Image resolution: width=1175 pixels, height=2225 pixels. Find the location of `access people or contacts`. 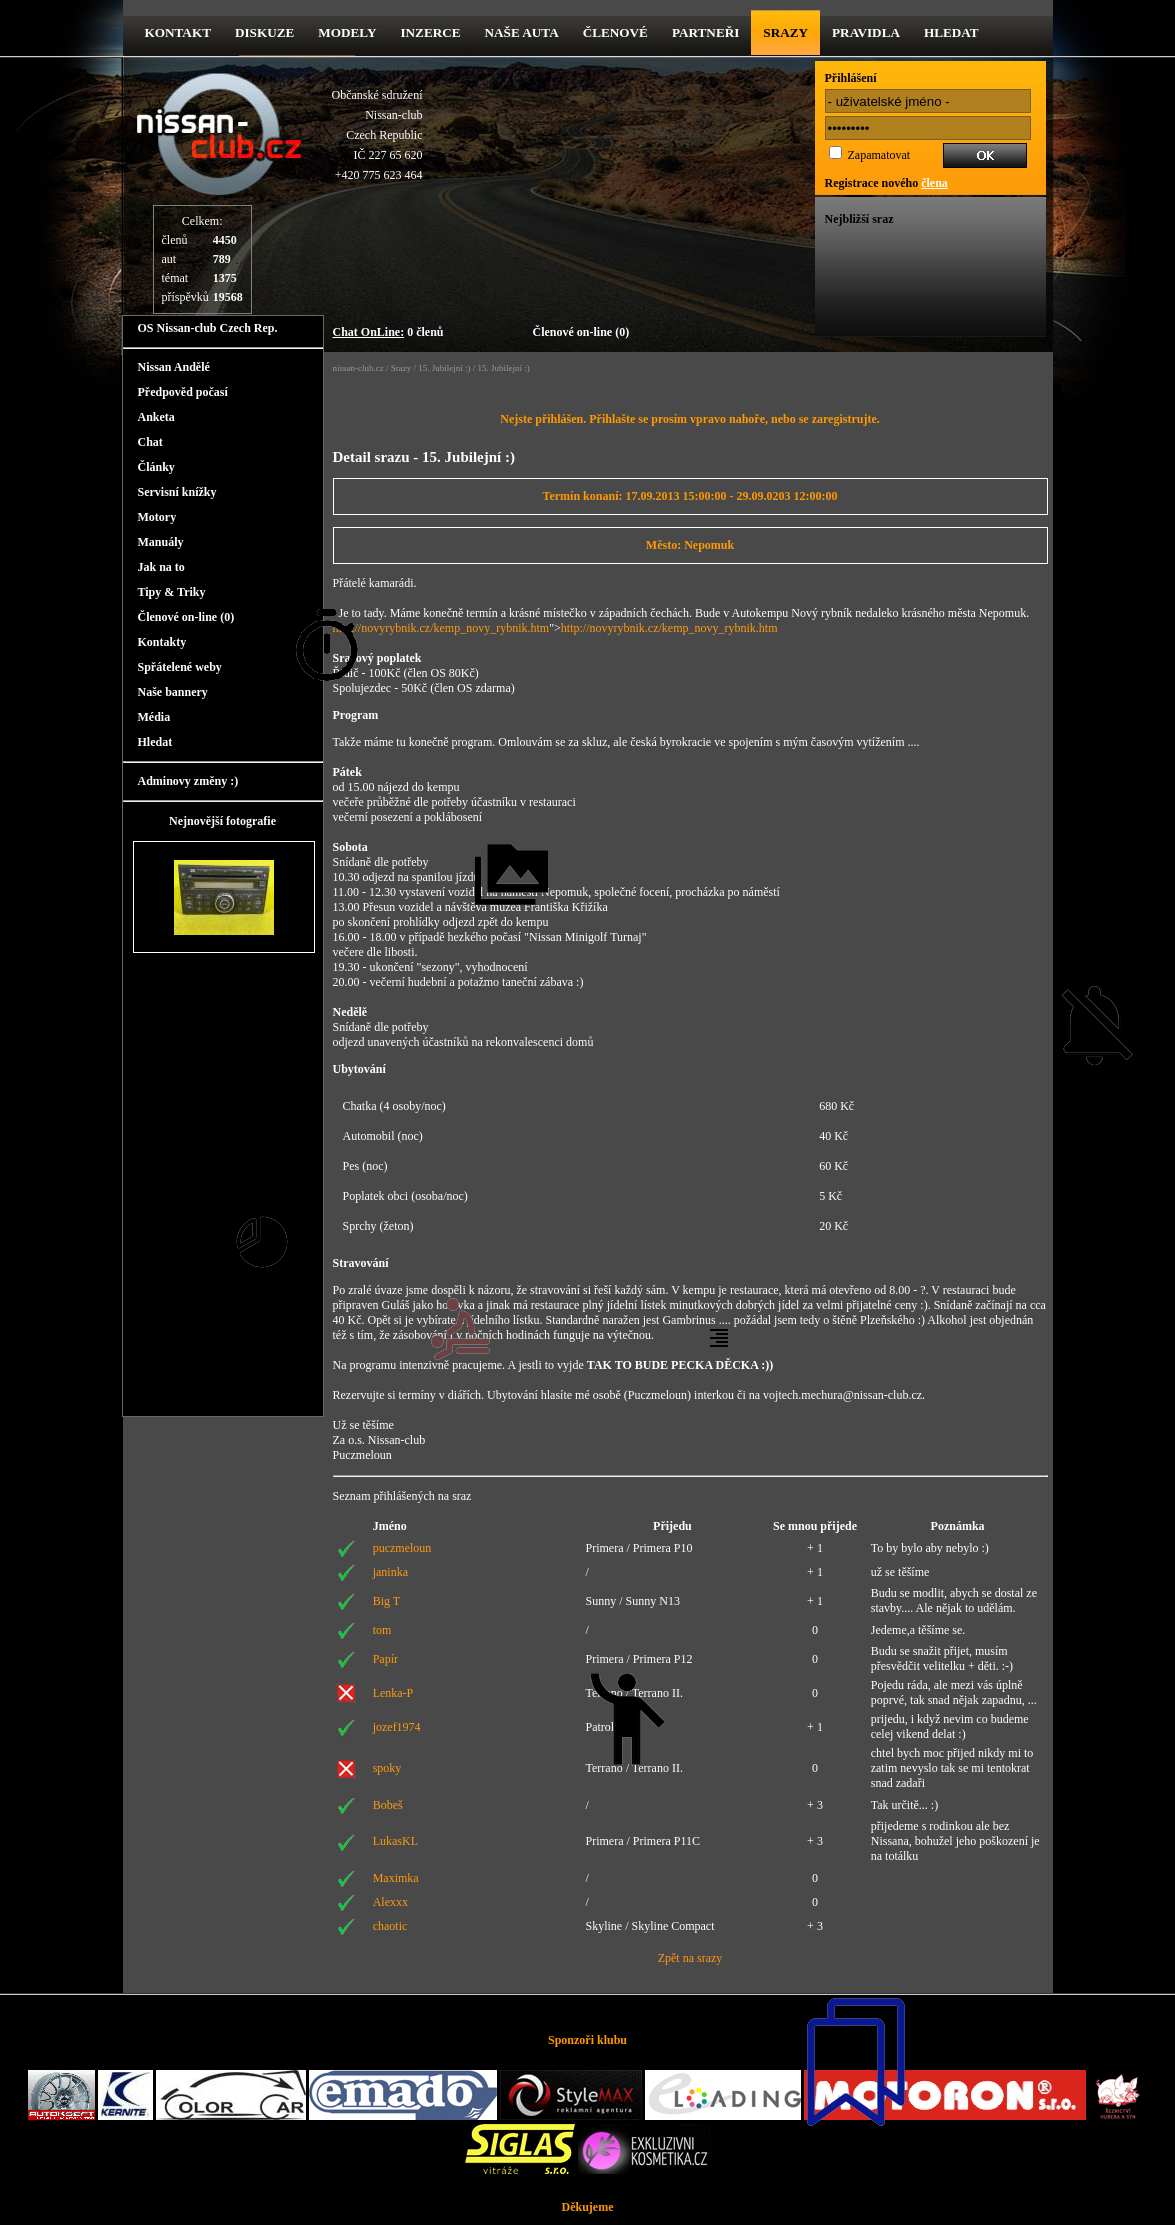

access people or contacts is located at coordinates (627, 1719).